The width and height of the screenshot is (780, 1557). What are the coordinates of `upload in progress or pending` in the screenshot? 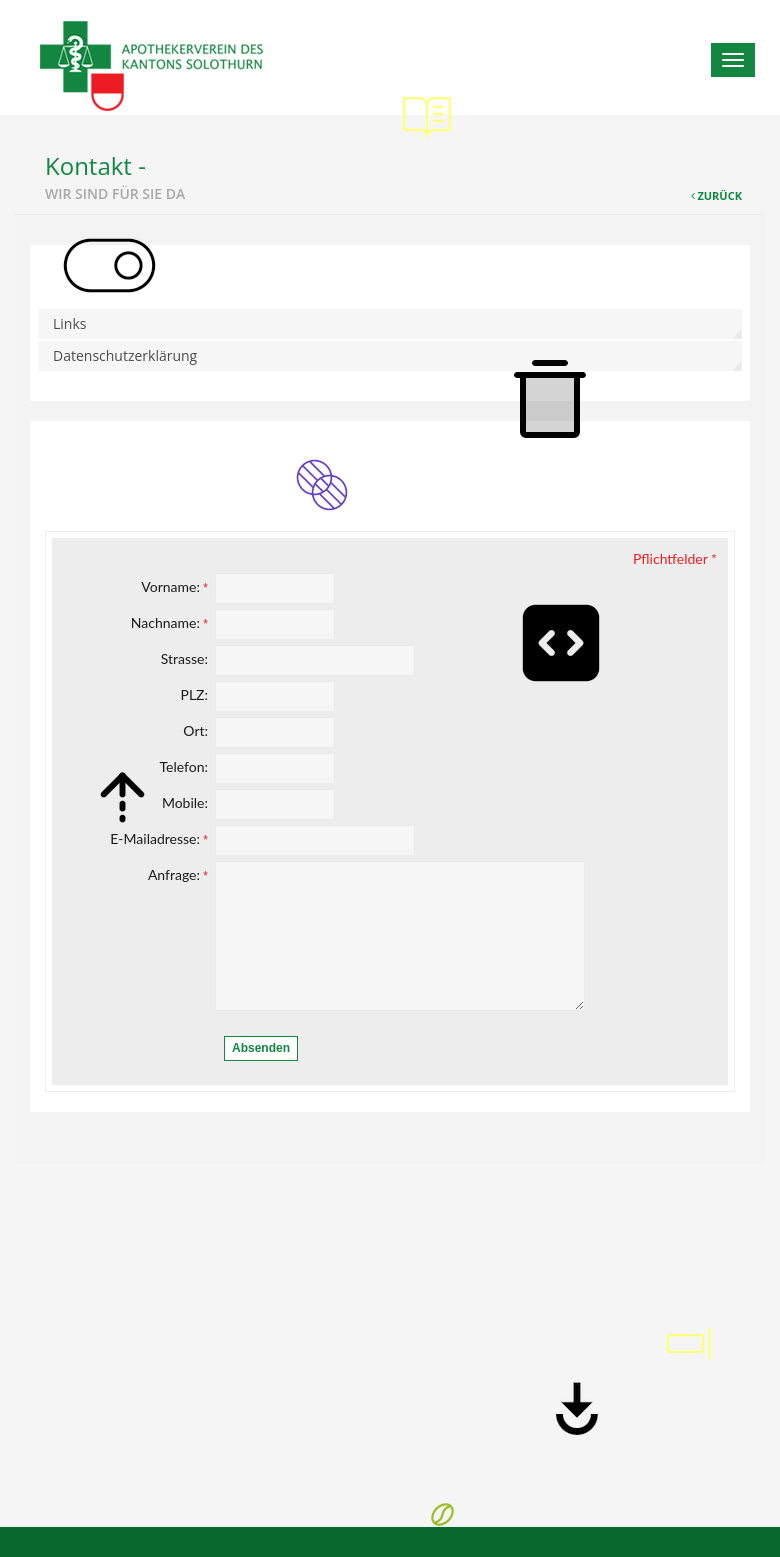 It's located at (122, 797).